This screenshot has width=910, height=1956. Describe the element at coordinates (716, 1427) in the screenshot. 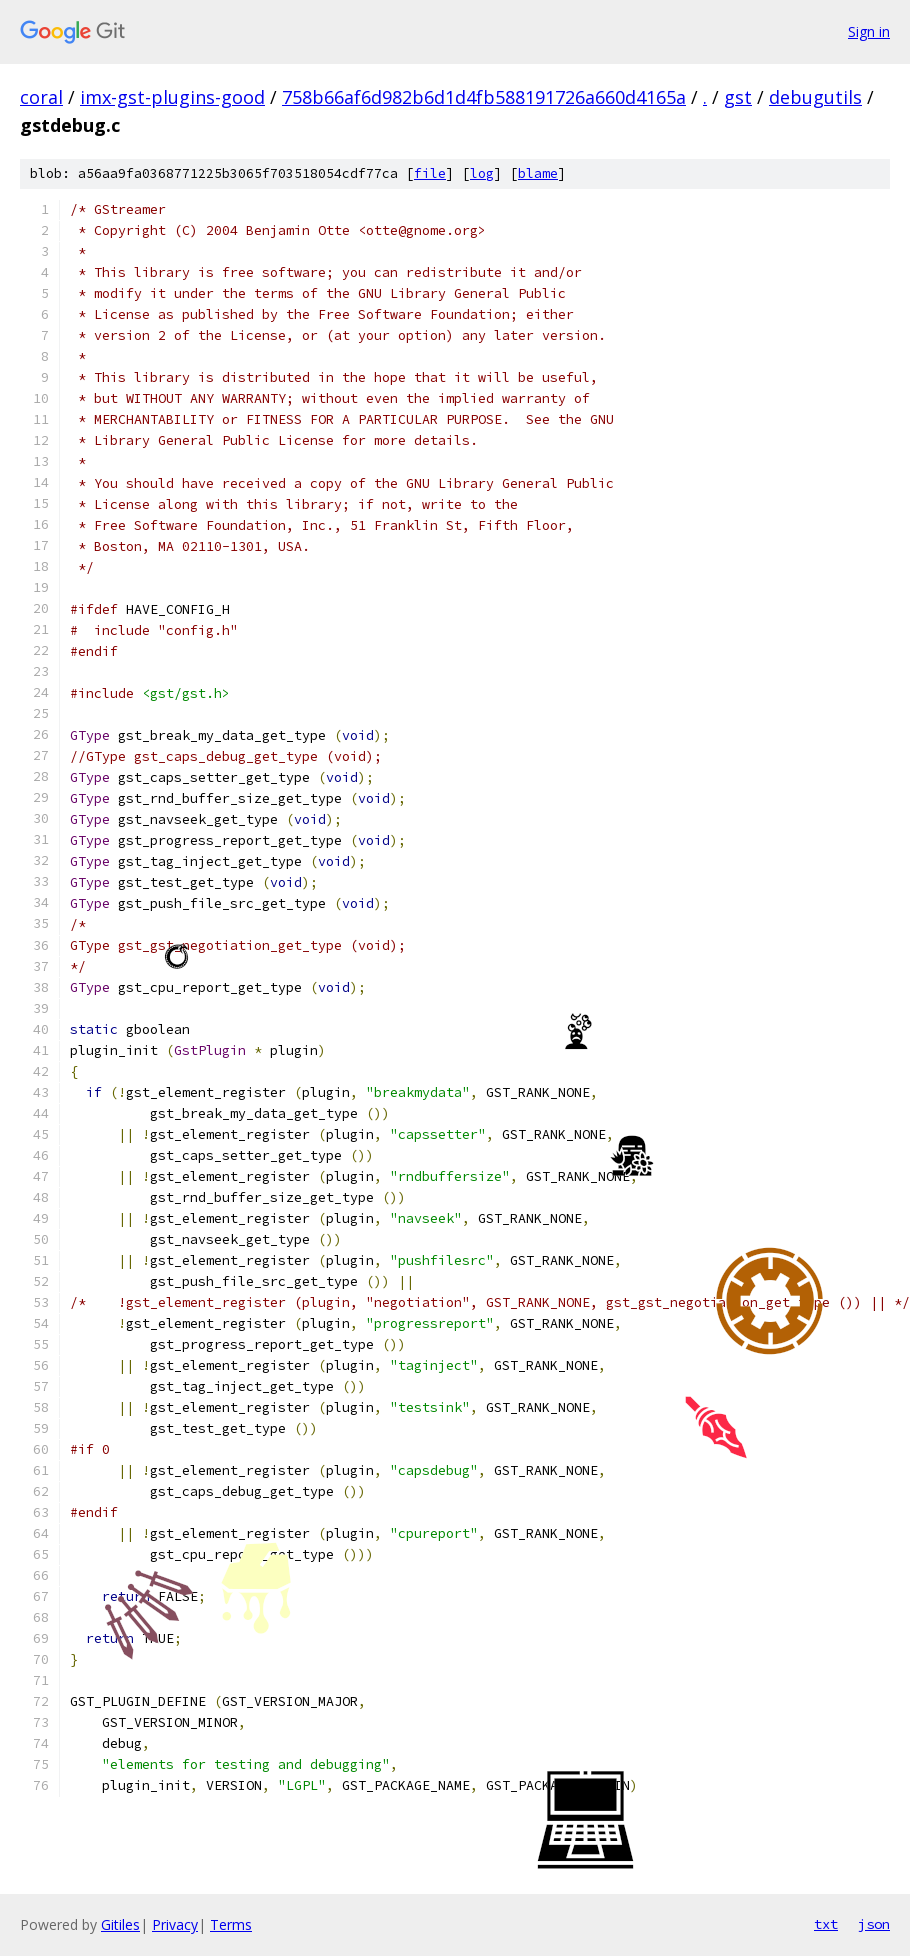

I see `select stone spear weapon in game inventory` at that location.